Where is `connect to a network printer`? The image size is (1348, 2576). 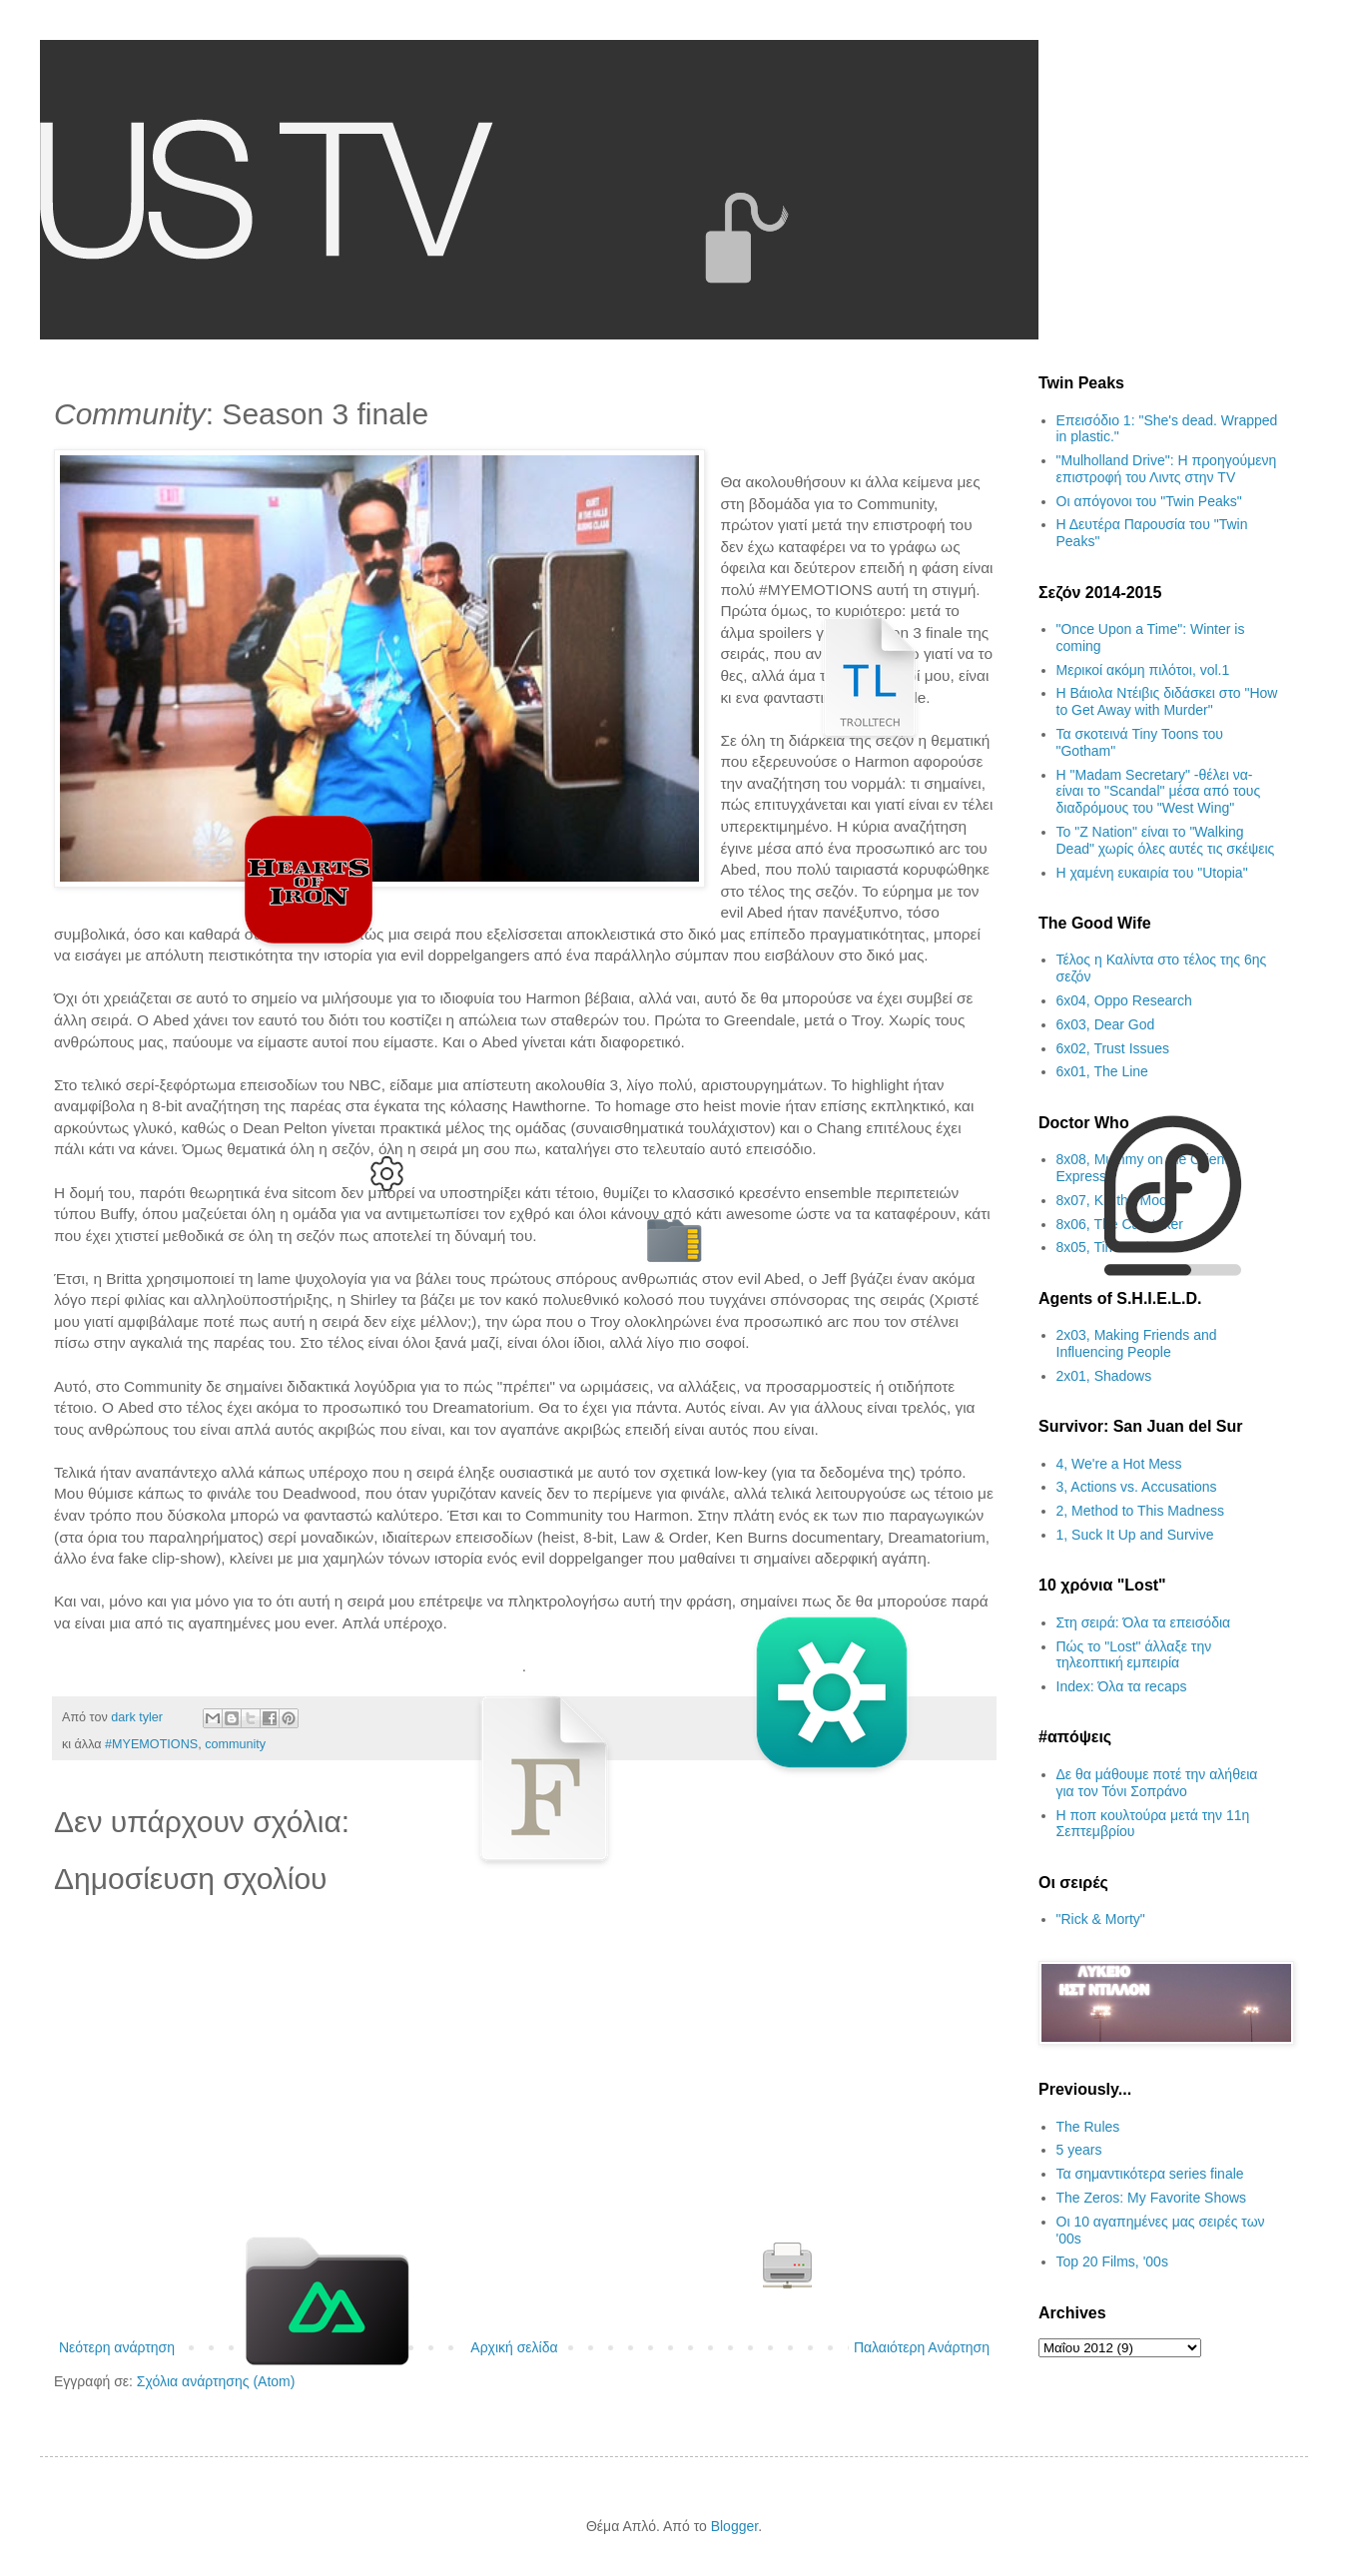
connect to a network printer is located at coordinates (787, 2265).